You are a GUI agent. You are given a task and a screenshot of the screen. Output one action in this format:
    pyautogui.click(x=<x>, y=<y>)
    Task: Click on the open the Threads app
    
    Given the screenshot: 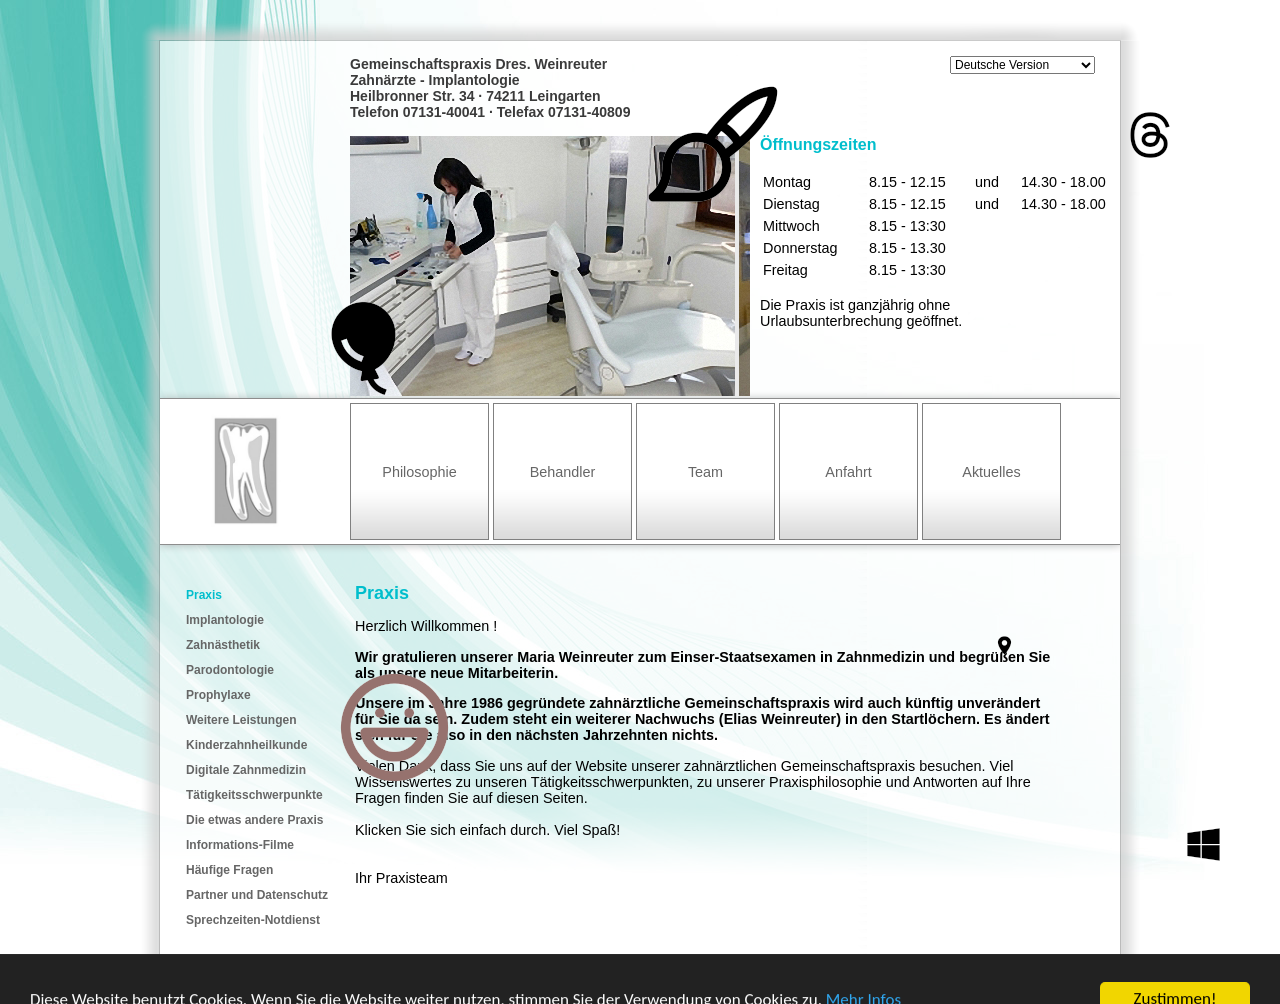 What is the action you would take?
    pyautogui.click(x=1150, y=135)
    